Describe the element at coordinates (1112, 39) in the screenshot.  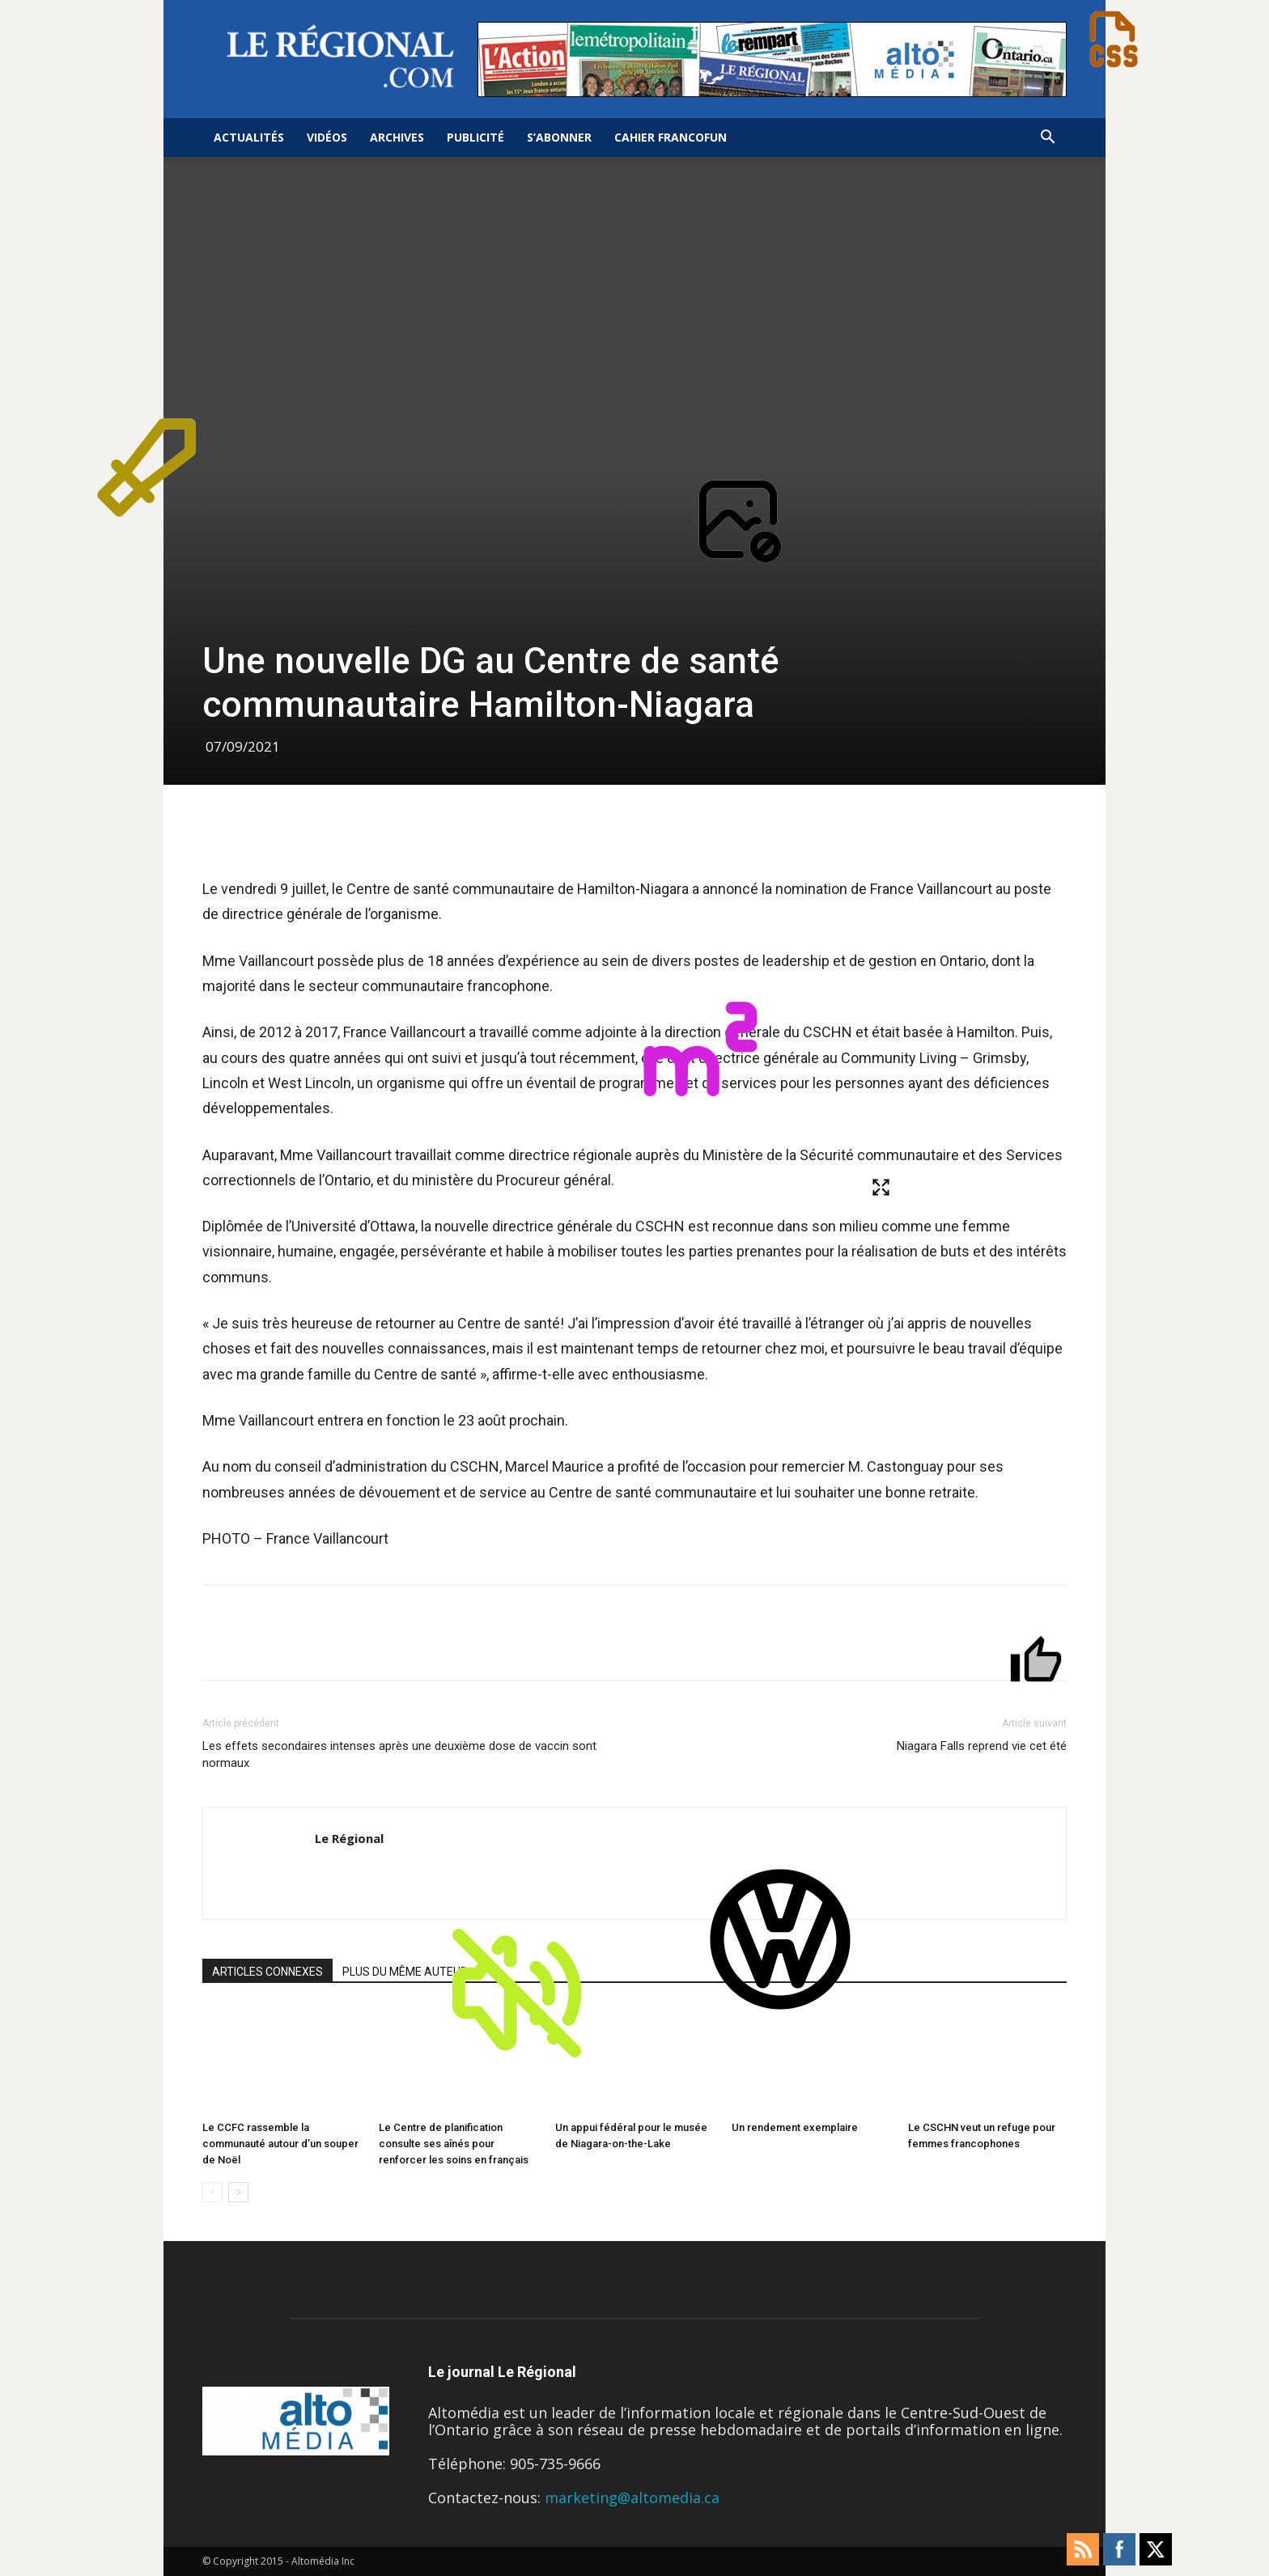
I see `indicates a CSS stylesheet file` at that location.